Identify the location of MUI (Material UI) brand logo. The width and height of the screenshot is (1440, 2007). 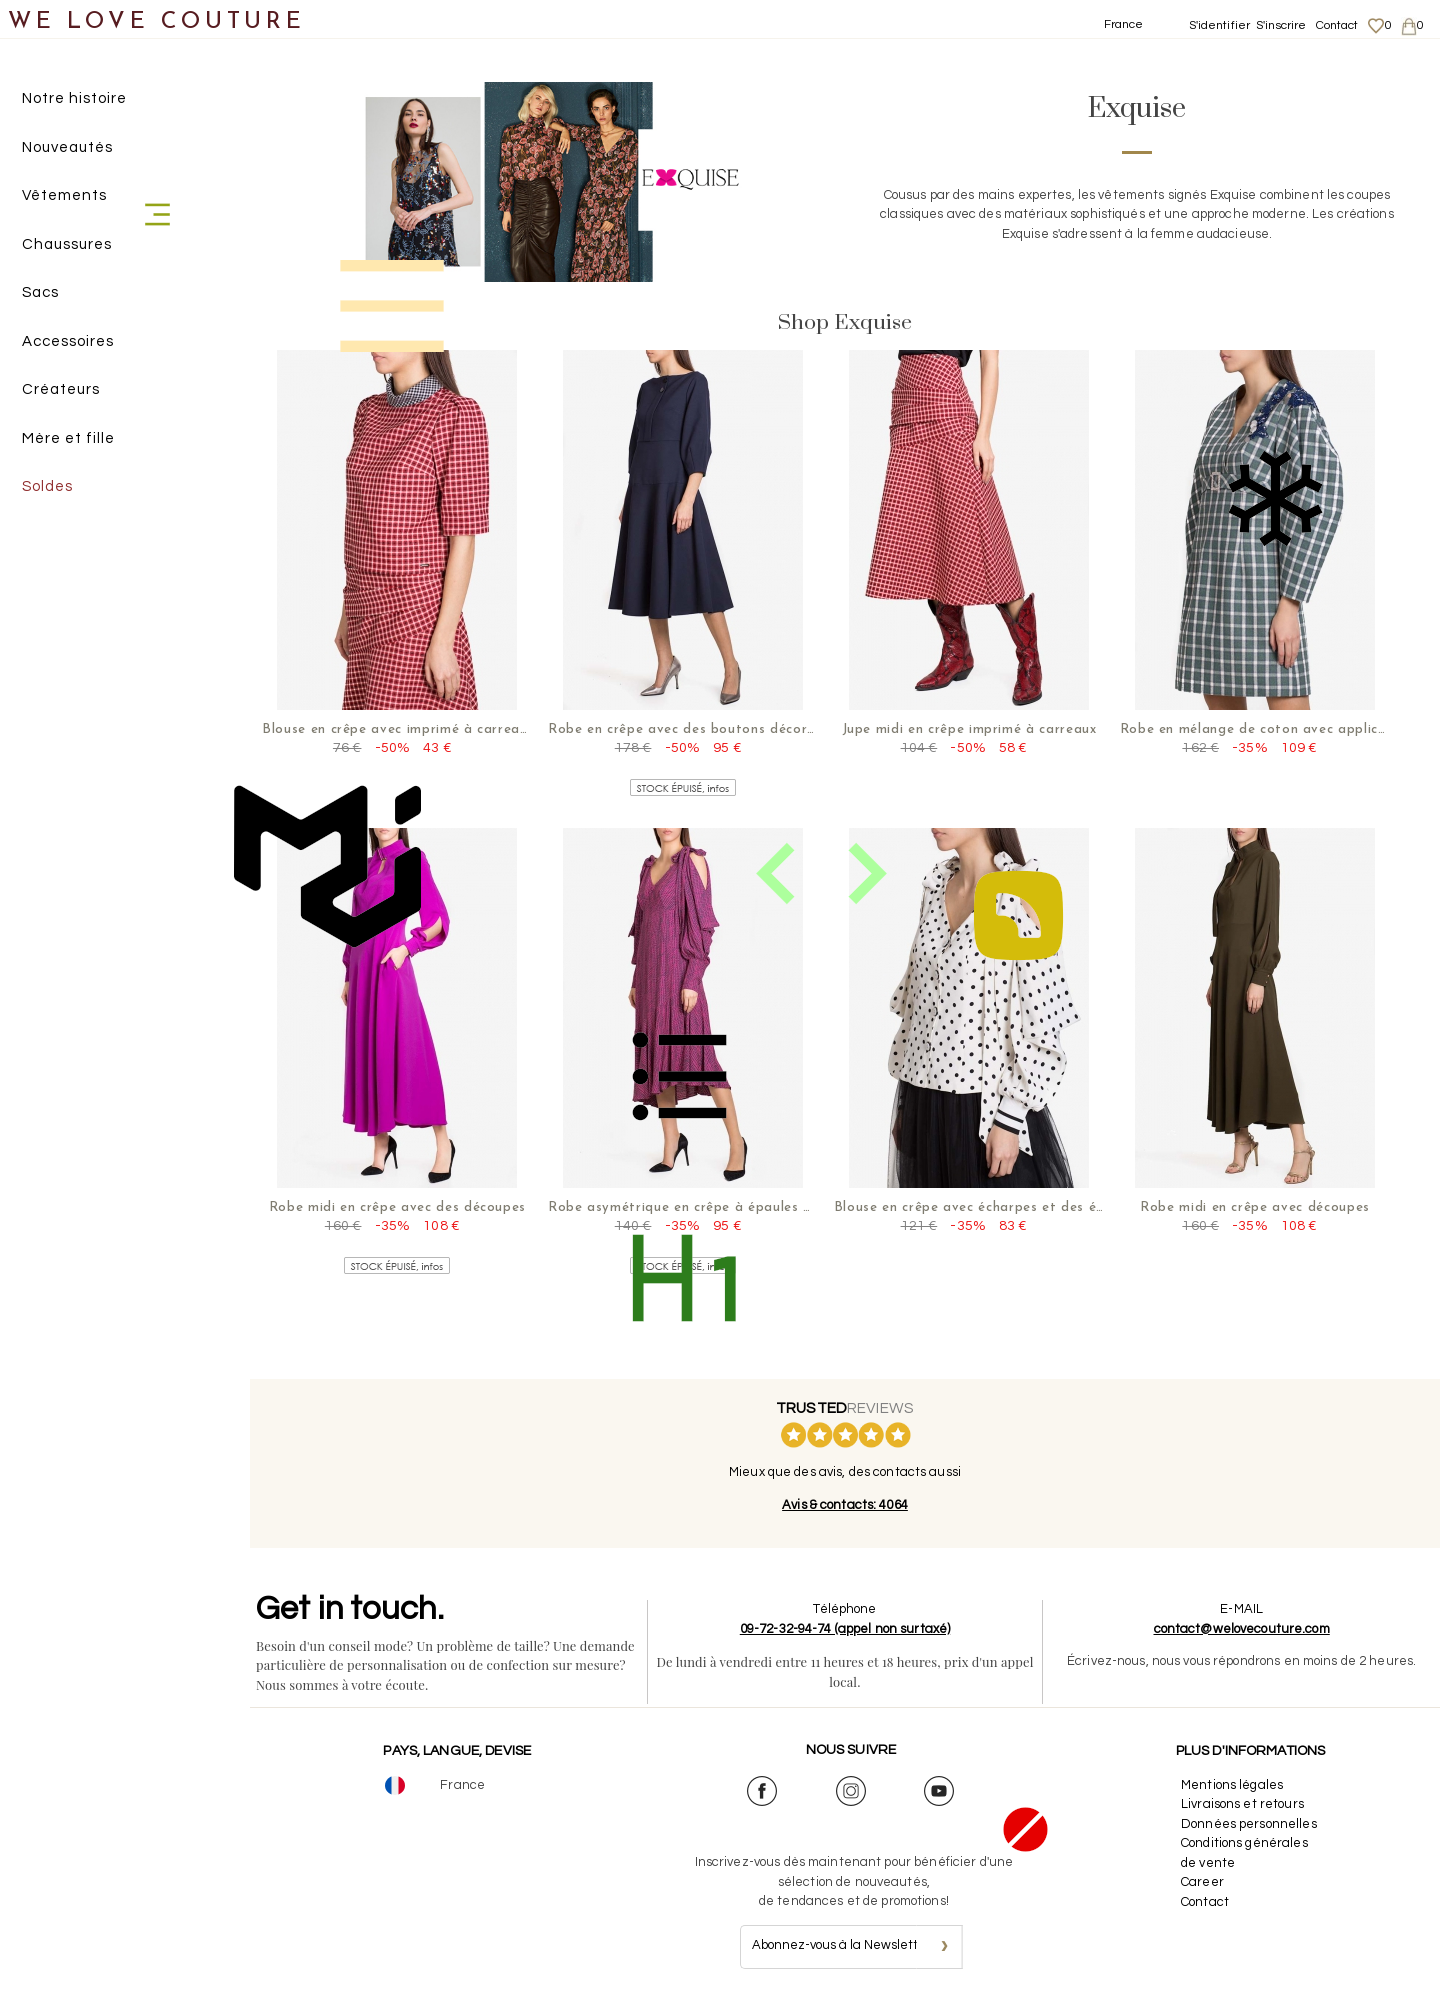
(327, 866).